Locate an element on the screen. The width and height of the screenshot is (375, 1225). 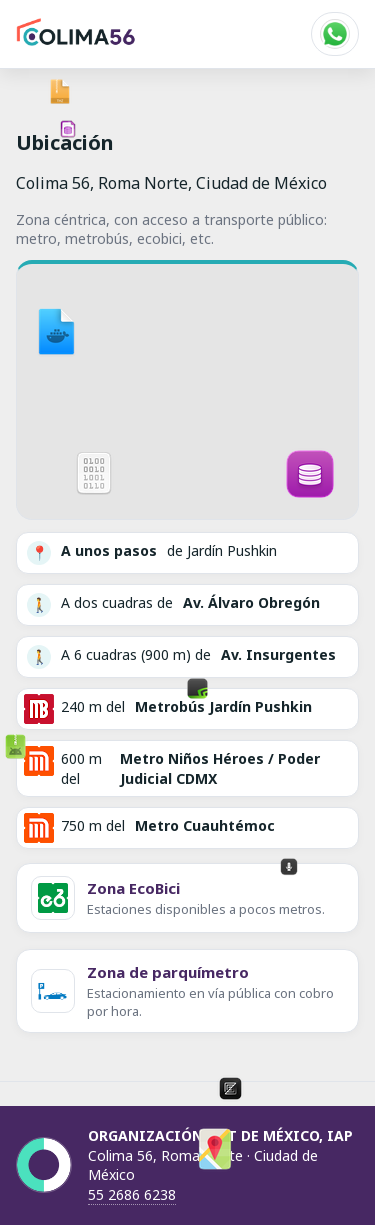
a google earth KML geographic data file is located at coordinates (215, 1149).